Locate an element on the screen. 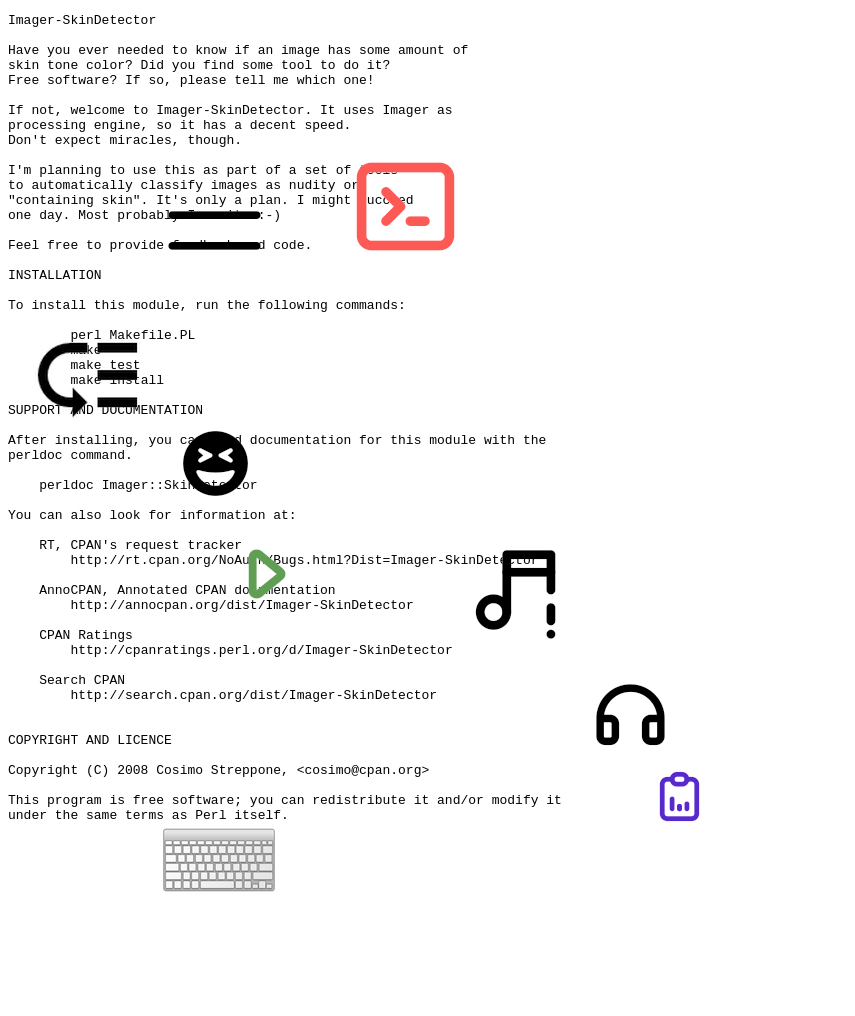  react with a laughing emoji is located at coordinates (215, 463).